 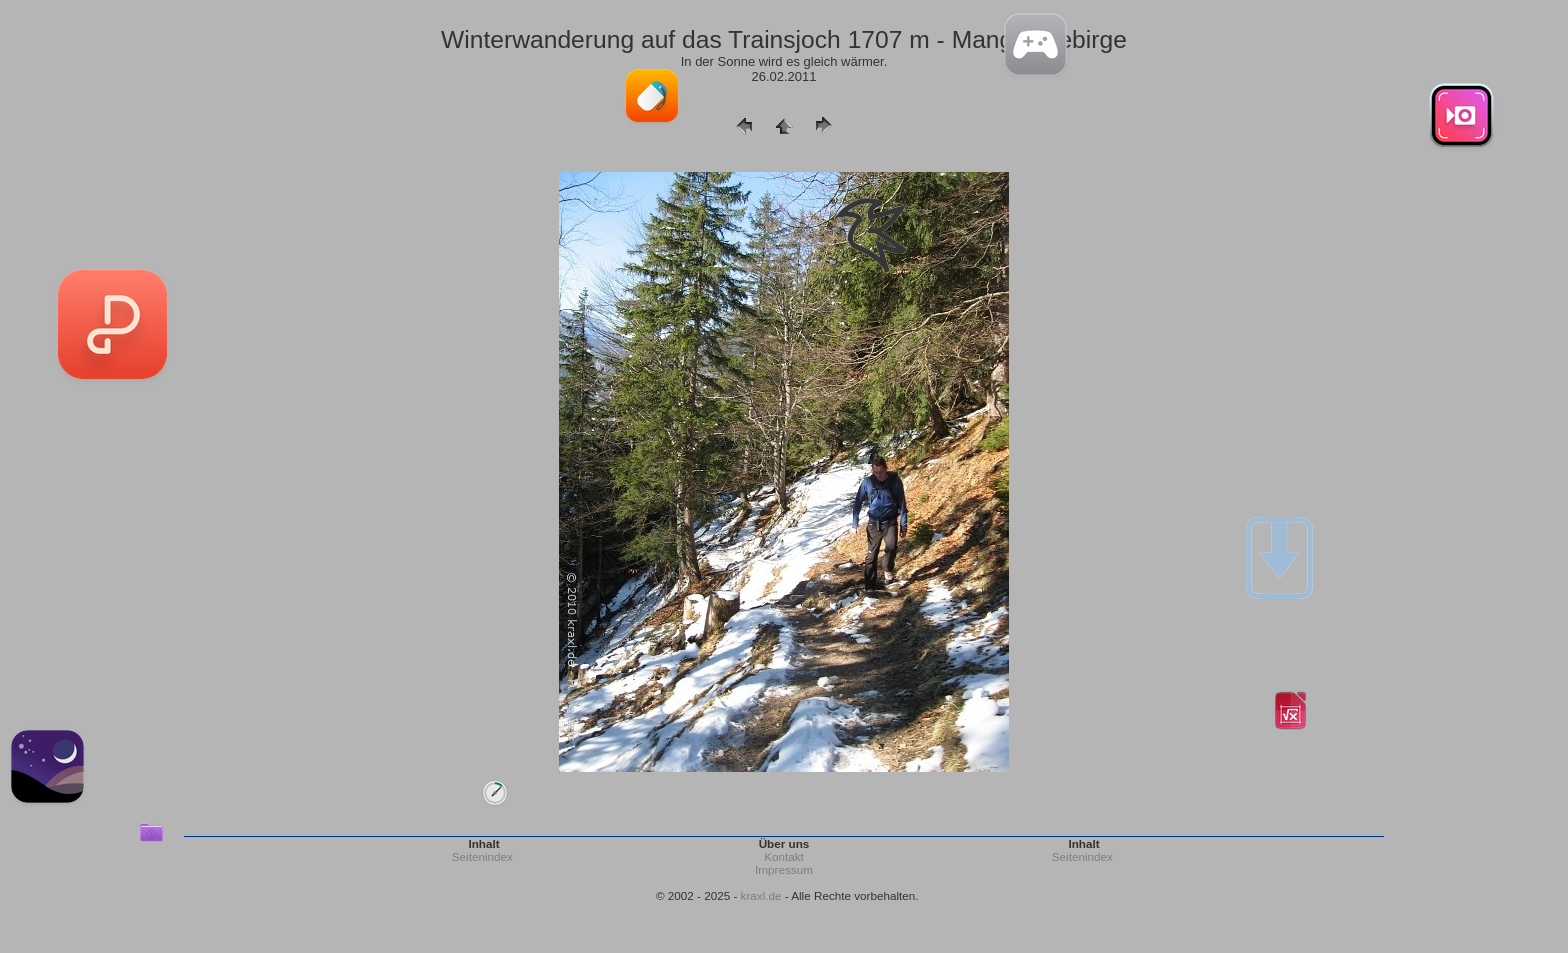 I want to click on open kid3 audio tag editor, so click(x=652, y=96).